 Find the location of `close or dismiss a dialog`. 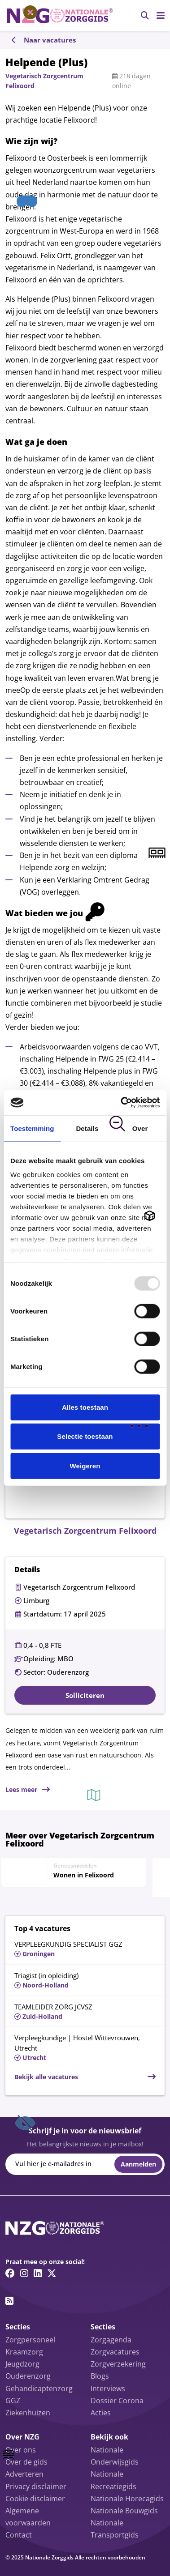

close or dismiss a dialog is located at coordinates (30, 12).